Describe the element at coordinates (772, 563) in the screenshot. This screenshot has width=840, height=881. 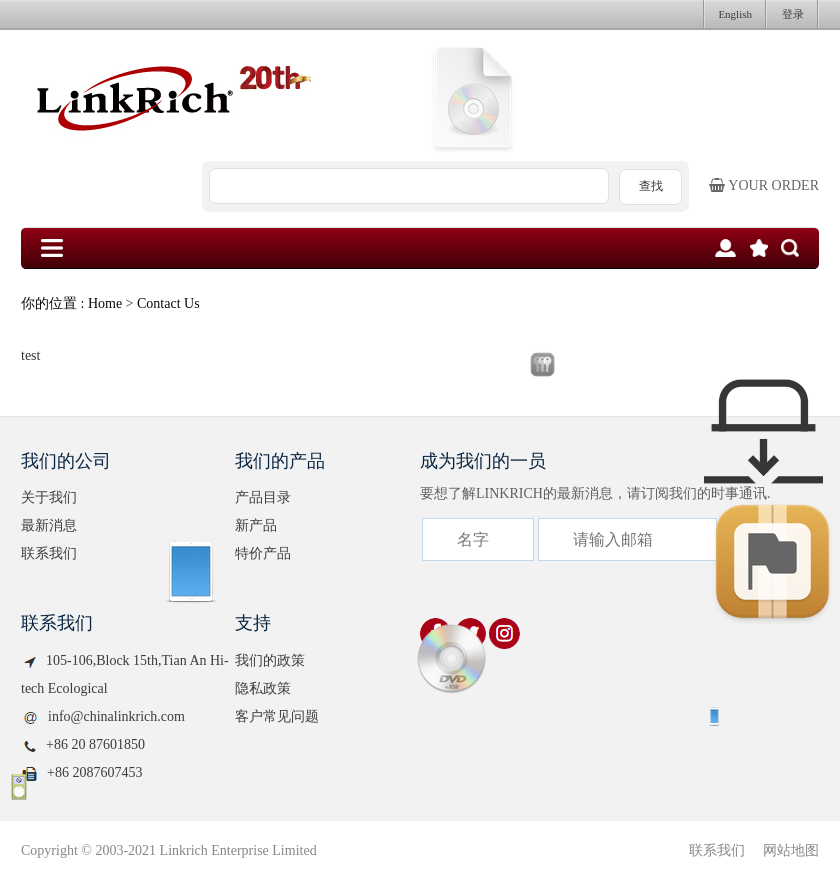
I see `a language or localization resource file` at that location.